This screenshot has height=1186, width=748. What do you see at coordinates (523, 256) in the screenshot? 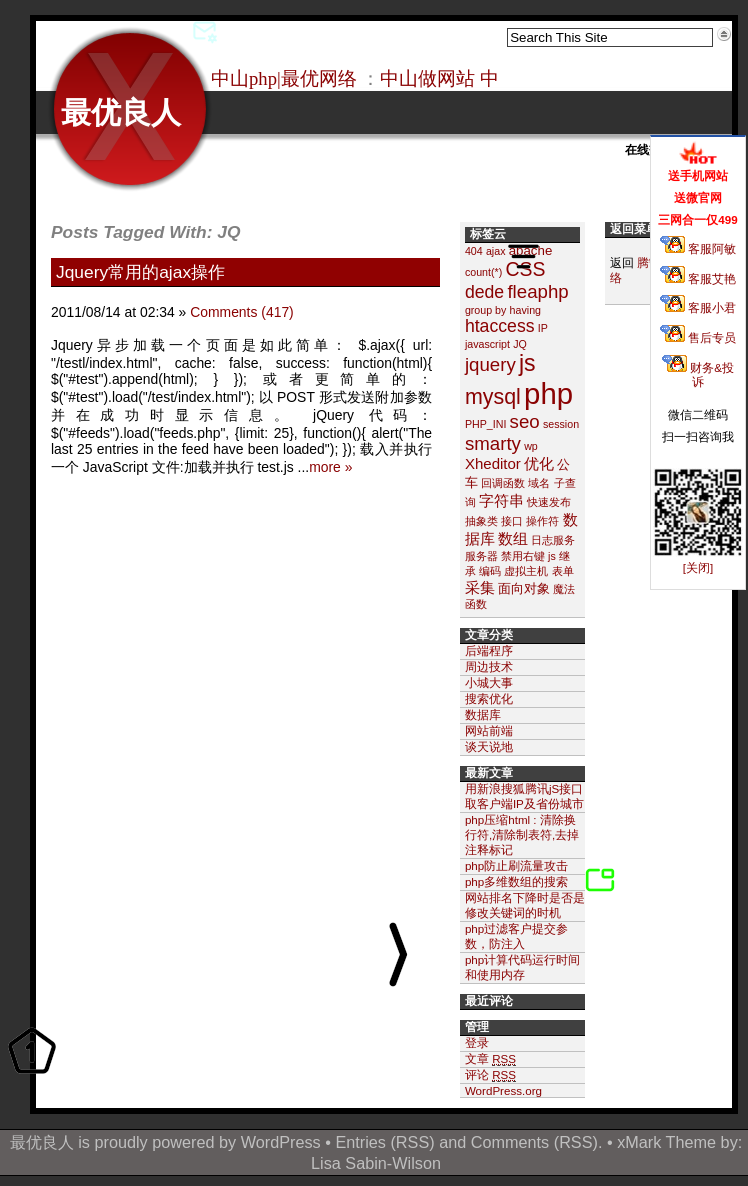
I see `filter list or search results` at bounding box center [523, 256].